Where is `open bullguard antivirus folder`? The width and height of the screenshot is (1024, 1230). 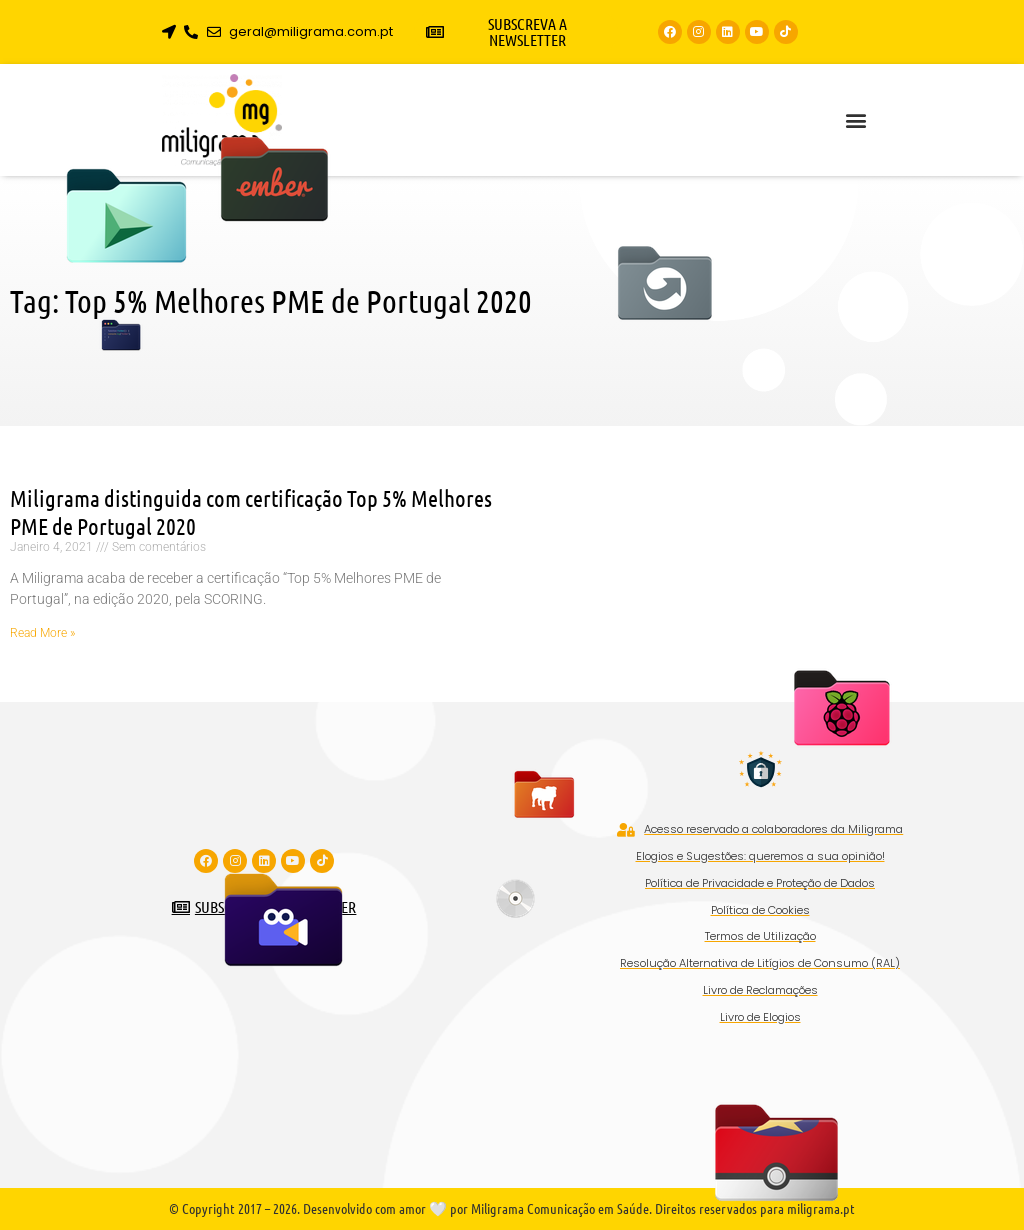 open bullguard antivirus folder is located at coordinates (544, 796).